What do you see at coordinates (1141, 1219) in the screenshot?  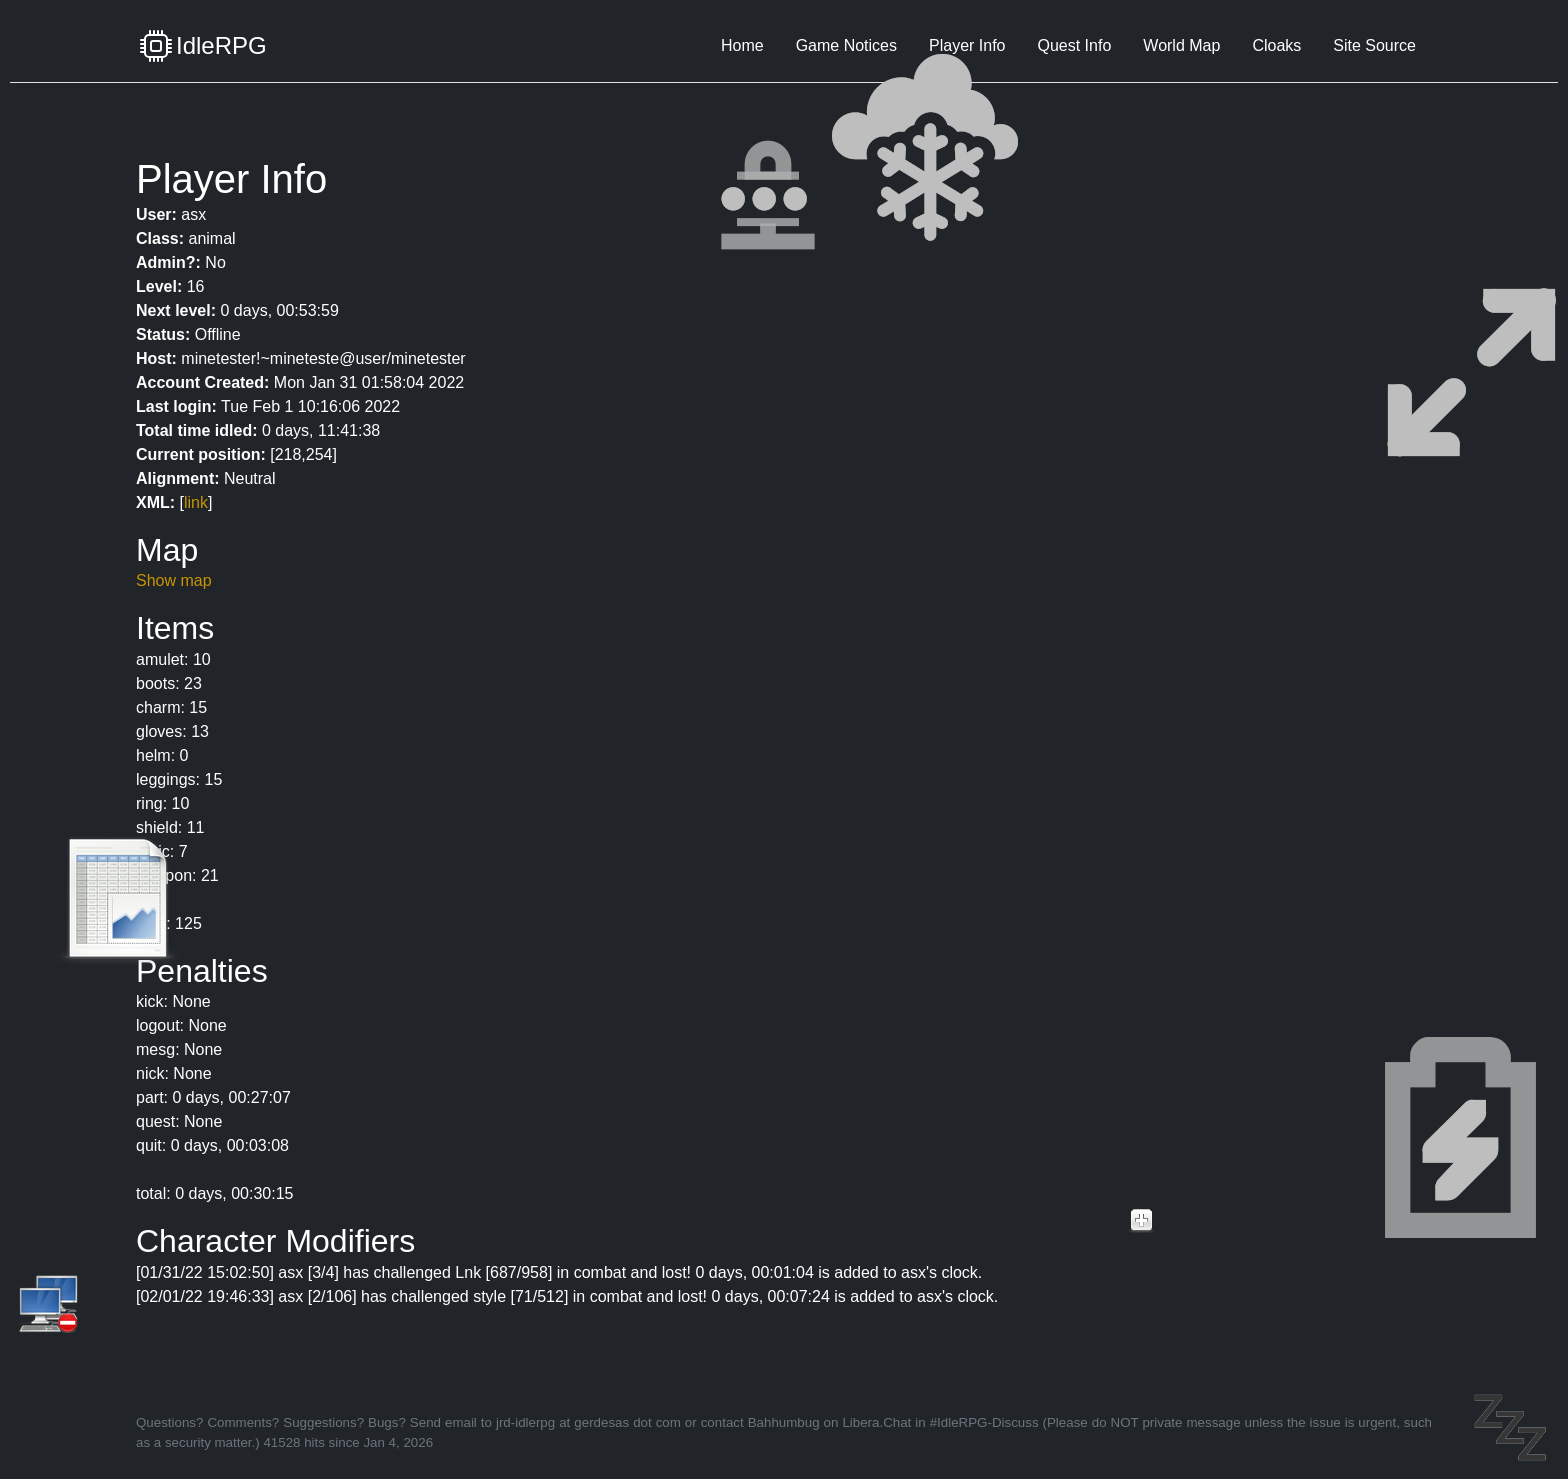 I see `zoom in to enlarge content` at bounding box center [1141, 1219].